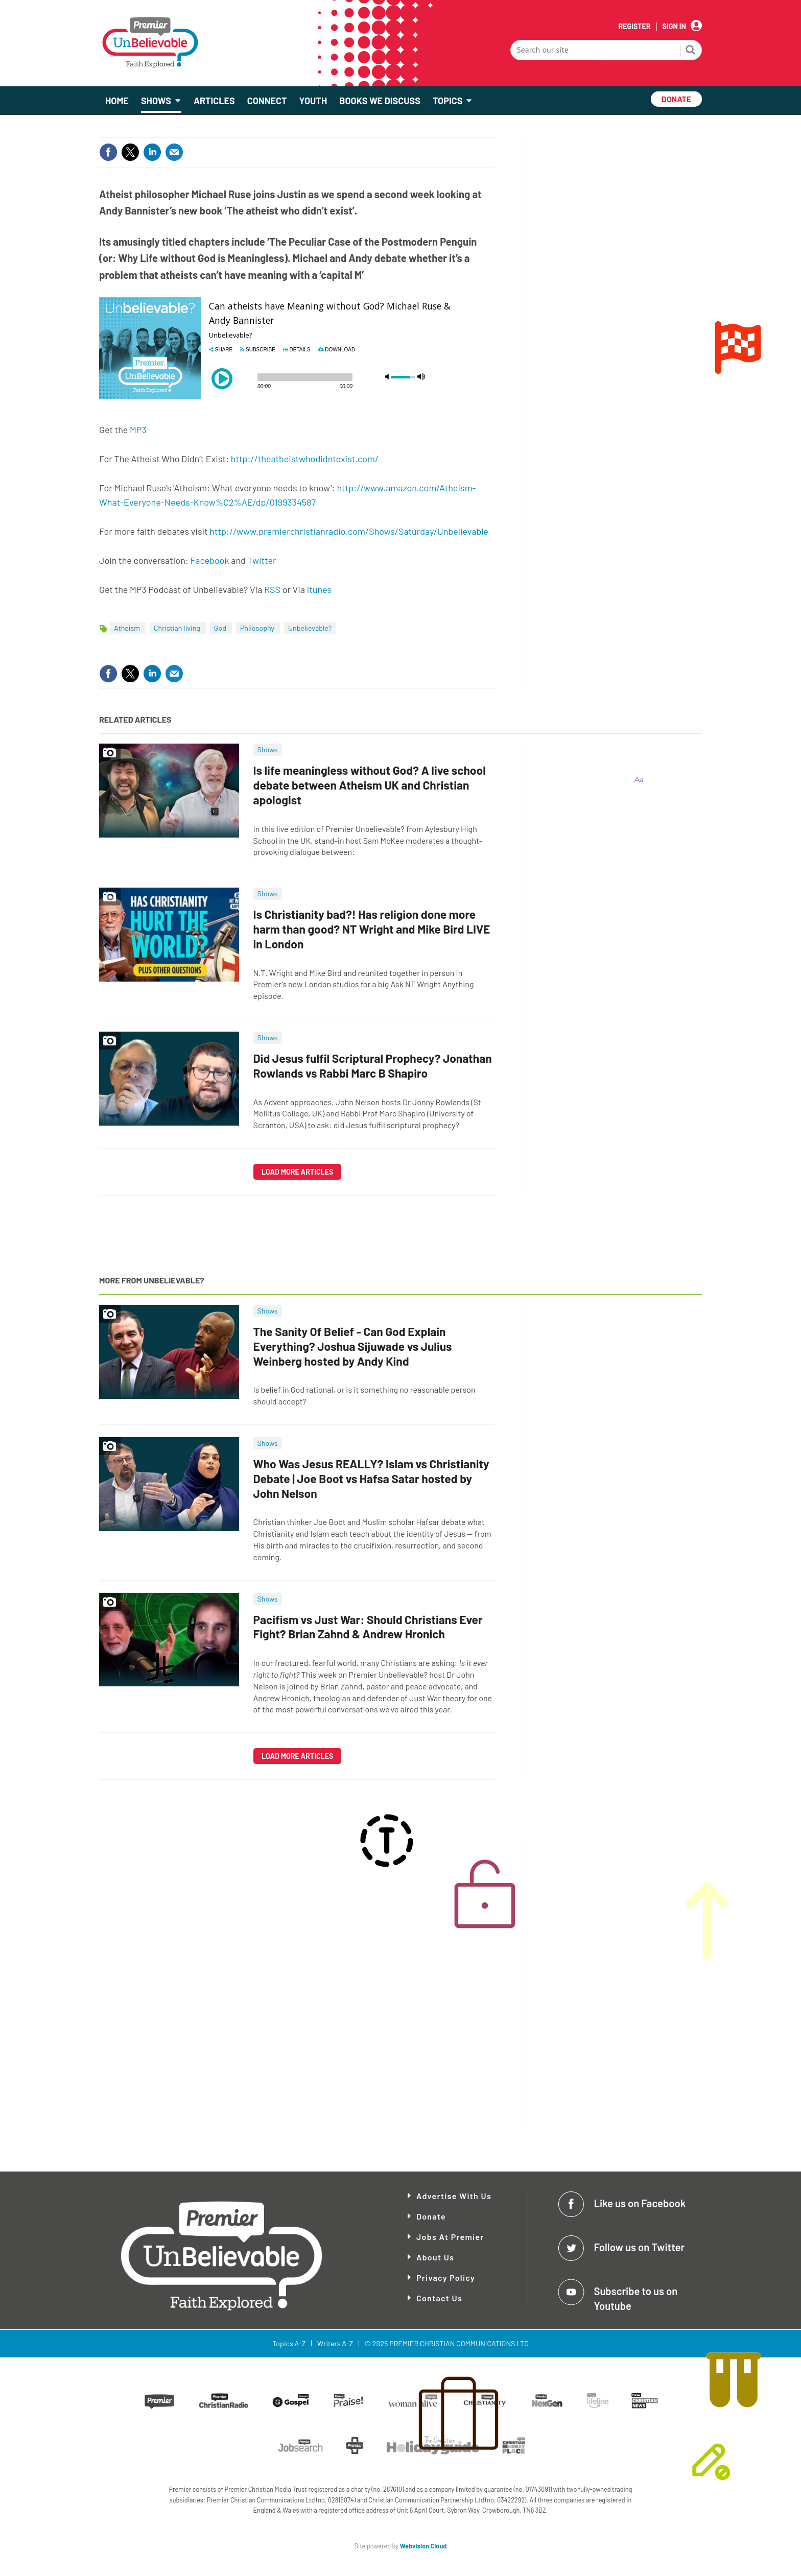 Image resolution: width=801 pixels, height=2576 pixels. What do you see at coordinates (709, 2459) in the screenshot?
I see `cancel editing mode` at bounding box center [709, 2459].